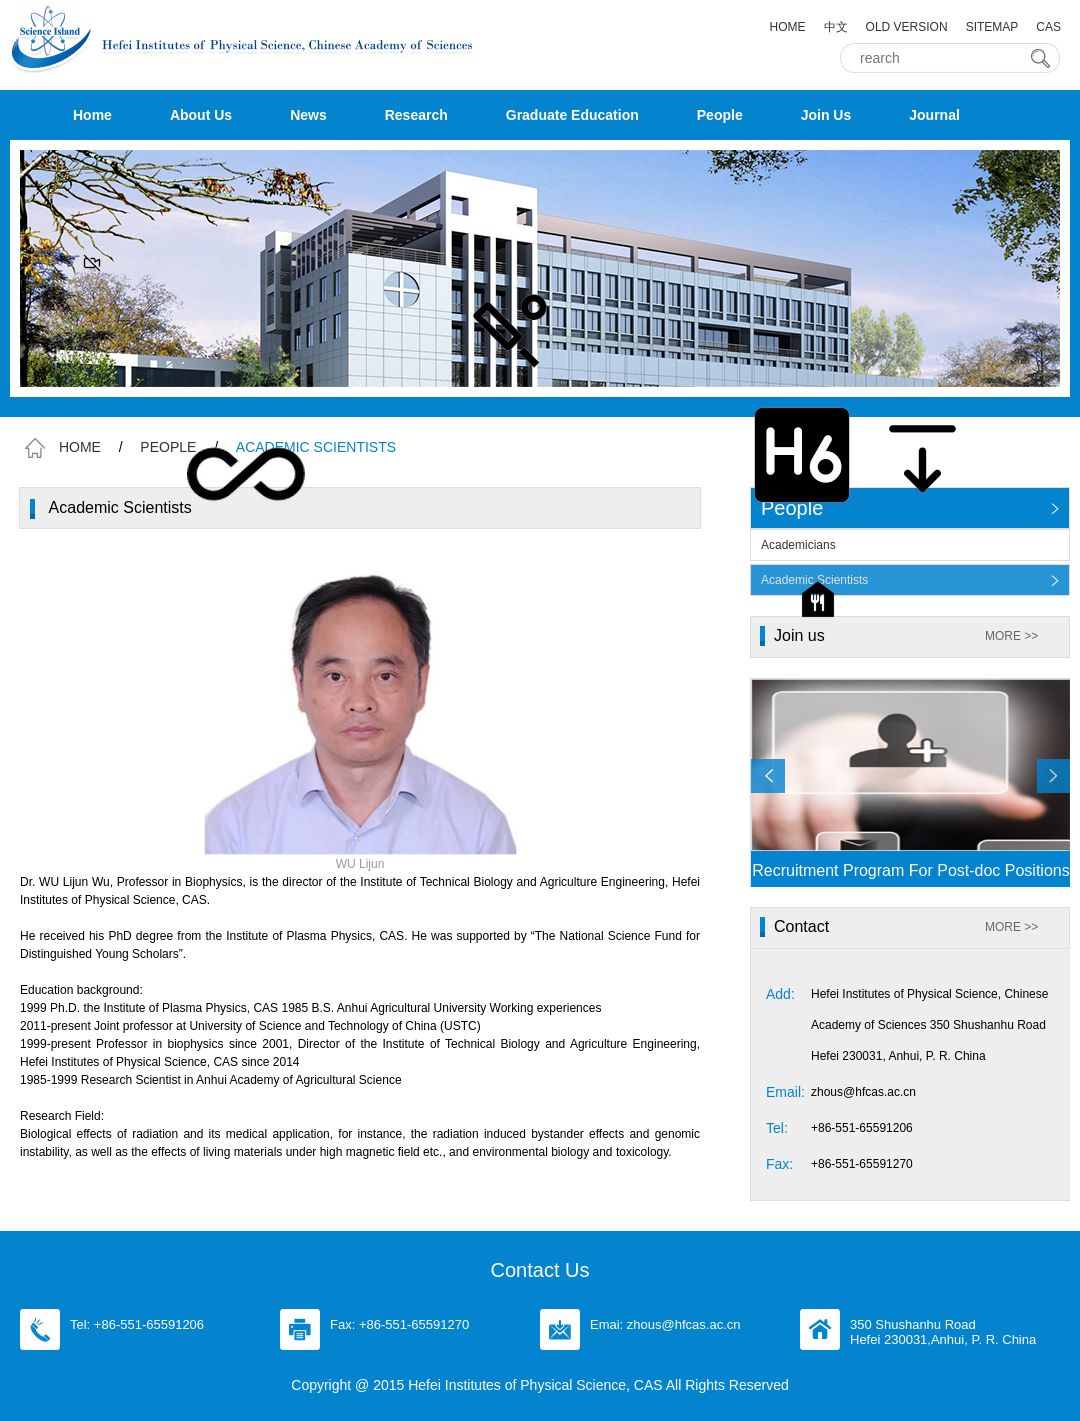  What do you see at coordinates (92, 263) in the screenshot?
I see `turn off camera or disable video` at bounding box center [92, 263].